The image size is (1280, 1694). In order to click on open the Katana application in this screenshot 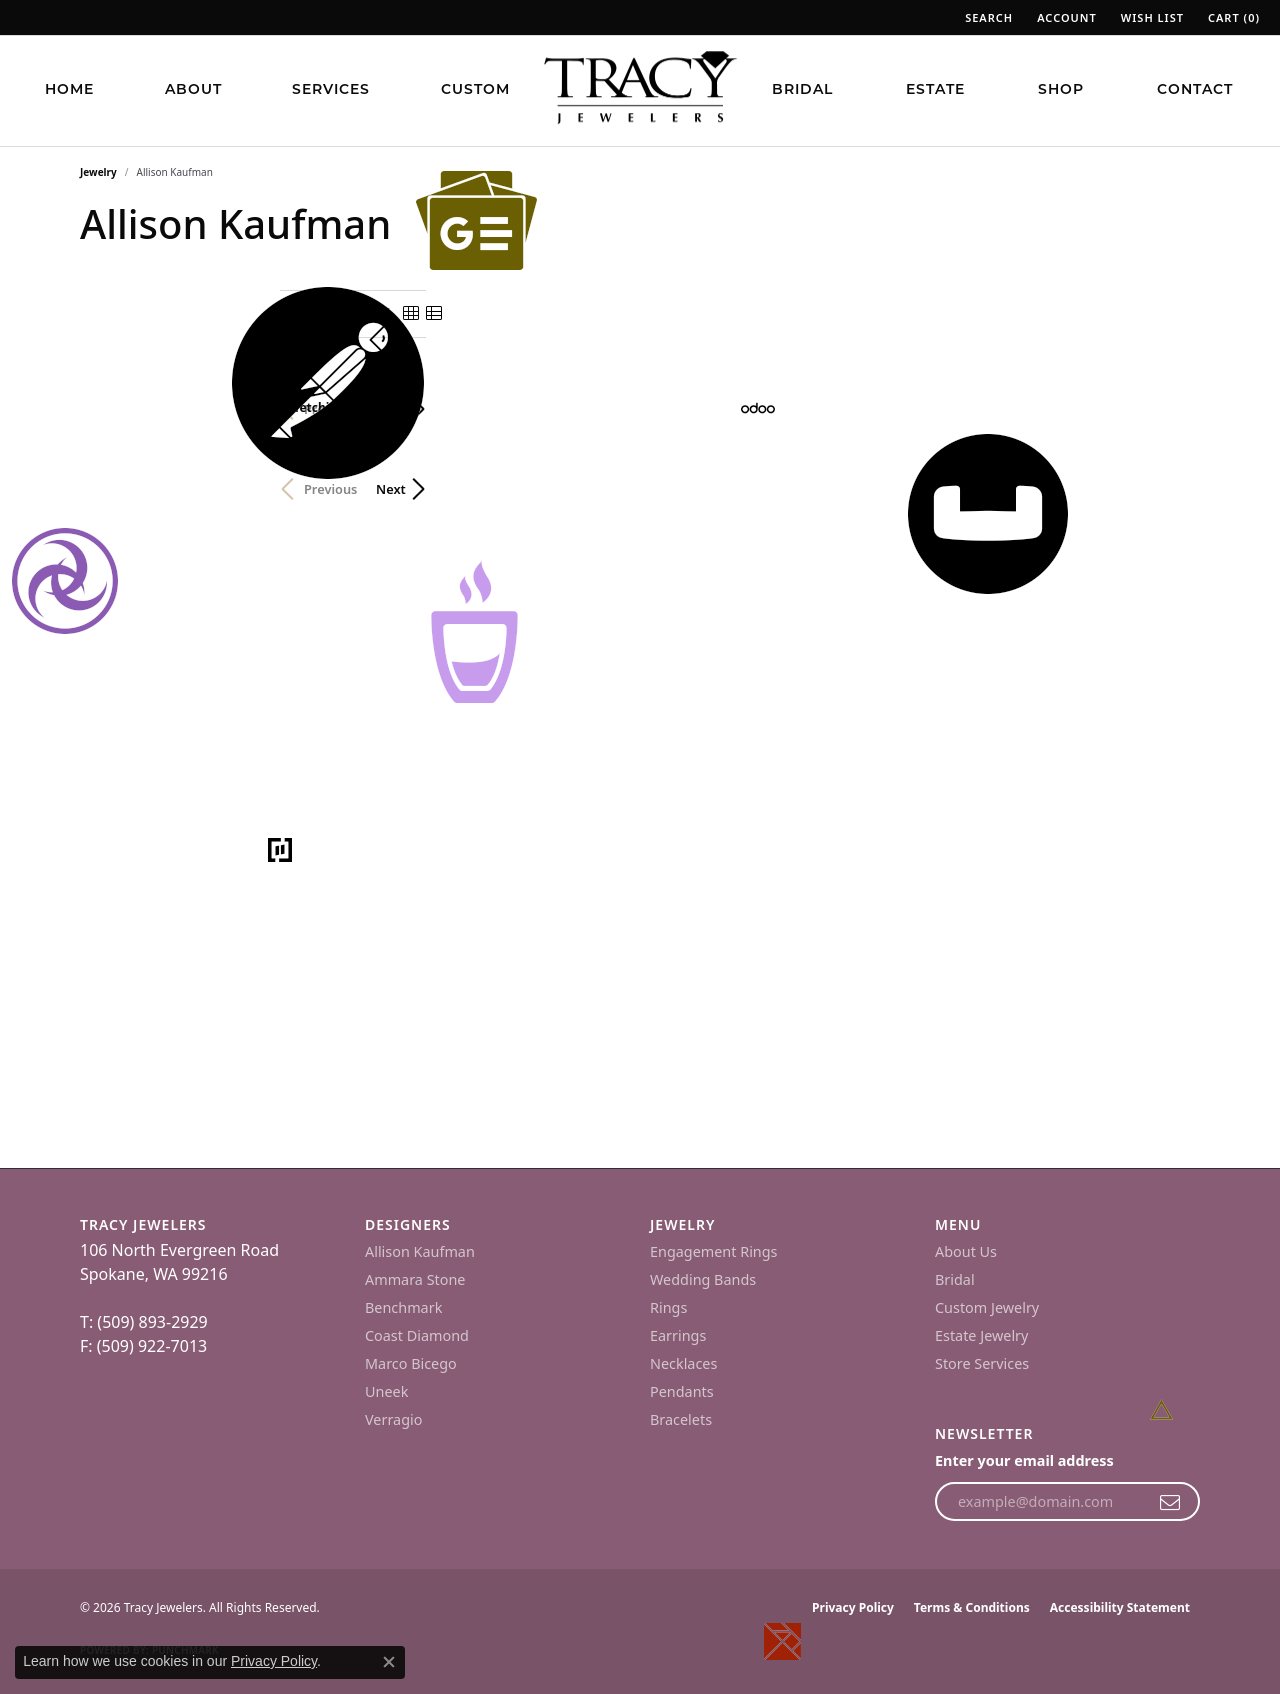, I will do `click(65, 581)`.